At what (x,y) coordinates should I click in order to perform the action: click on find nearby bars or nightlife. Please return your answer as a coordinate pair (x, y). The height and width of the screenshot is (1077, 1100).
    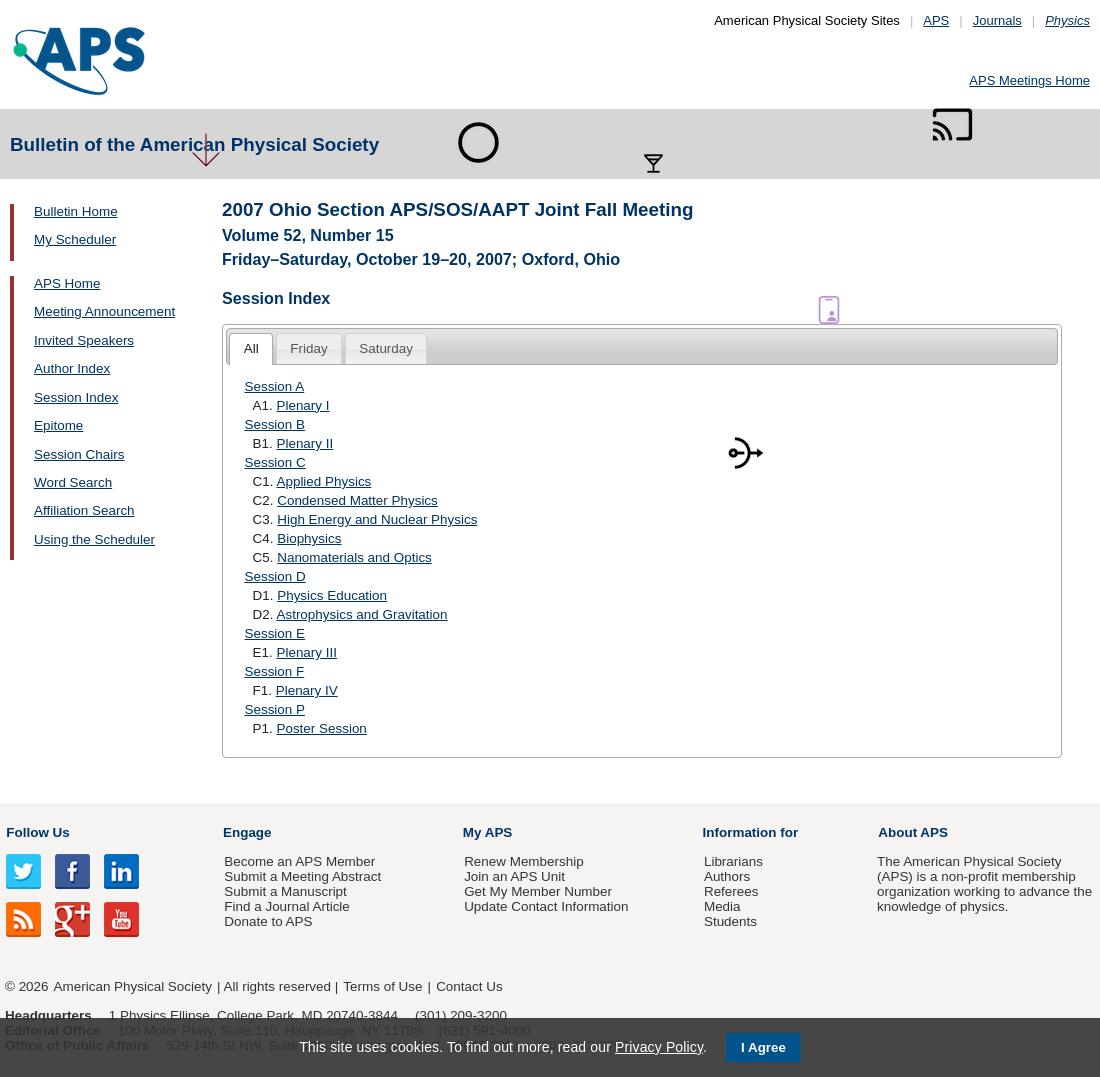
    Looking at the image, I should click on (653, 163).